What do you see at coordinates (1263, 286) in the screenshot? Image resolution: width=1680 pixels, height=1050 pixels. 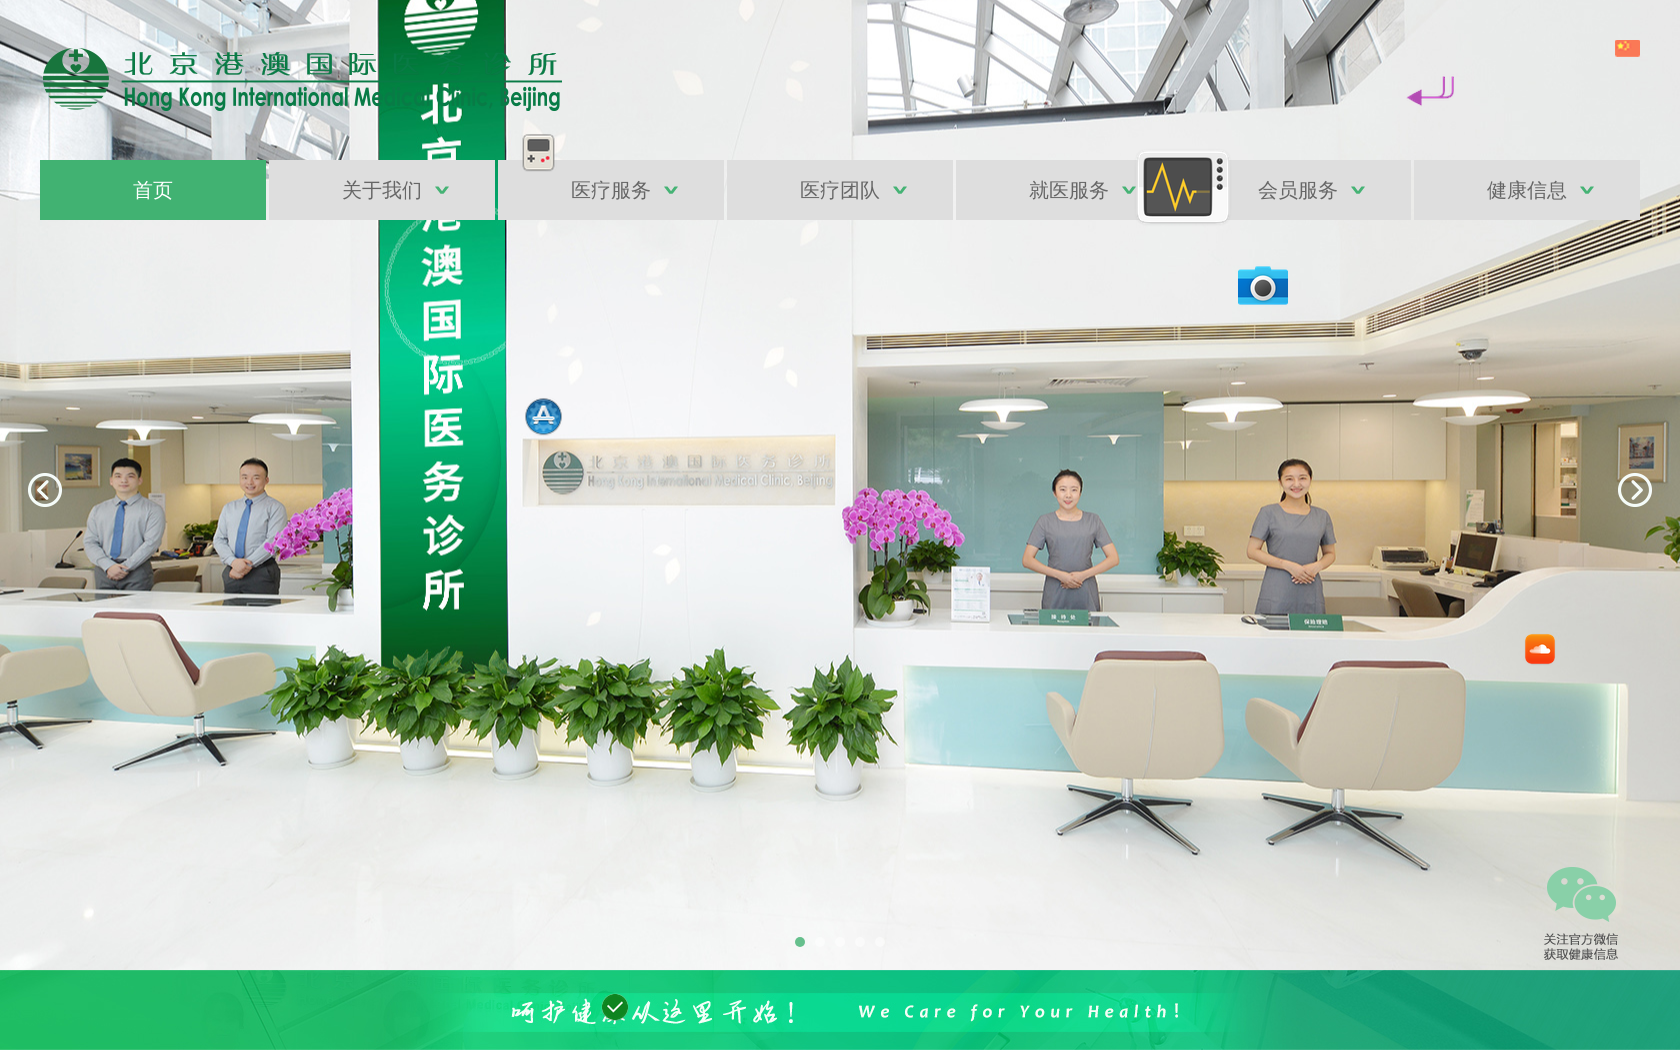 I see `open the camera app` at bounding box center [1263, 286].